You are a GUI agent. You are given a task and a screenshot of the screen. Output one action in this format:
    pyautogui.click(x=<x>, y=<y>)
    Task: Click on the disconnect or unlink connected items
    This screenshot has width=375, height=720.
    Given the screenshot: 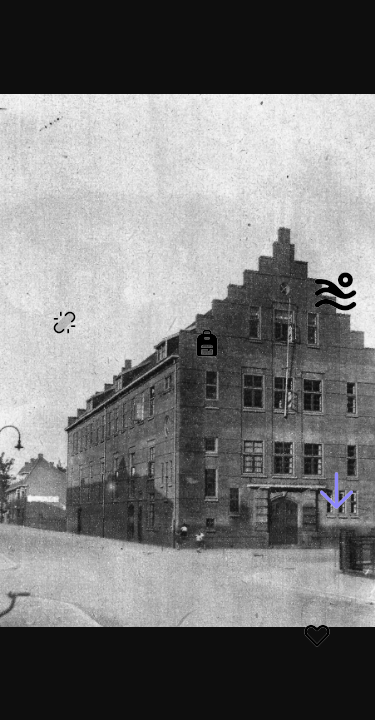 What is the action you would take?
    pyautogui.click(x=64, y=322)
    